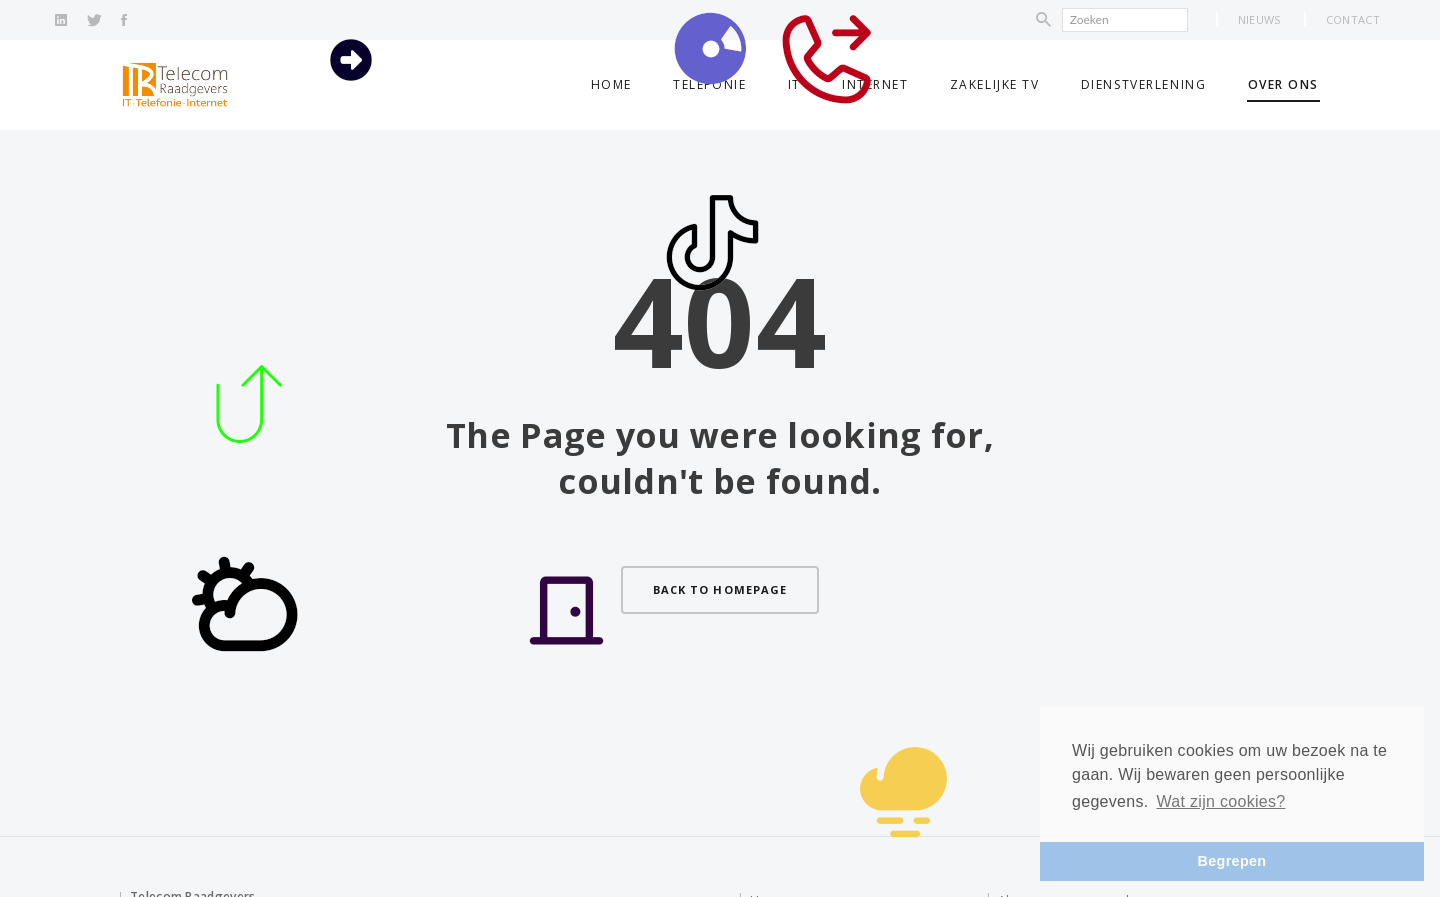 The height and width of the screenshot is (897, 1440). Describe the element at coordinates (244, 605) in the screenshot. I see `view current weather conditions` at that location.